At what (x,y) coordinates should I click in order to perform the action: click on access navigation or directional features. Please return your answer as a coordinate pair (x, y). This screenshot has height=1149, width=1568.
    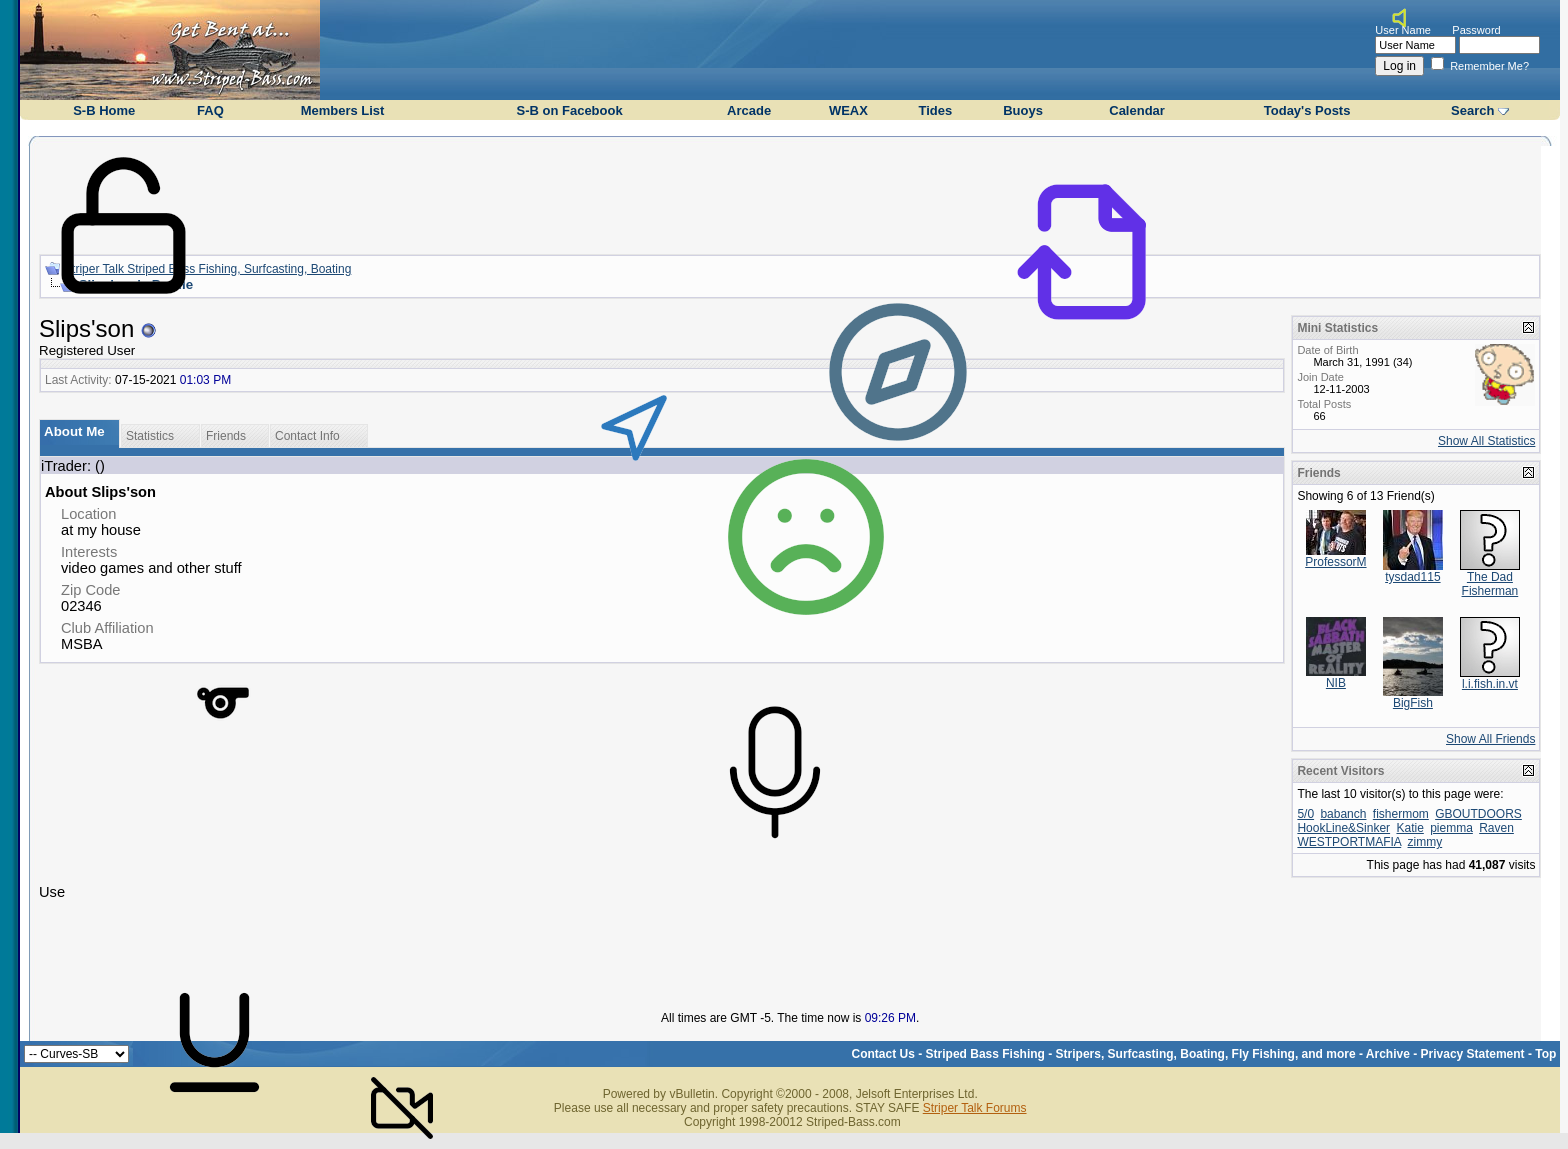
    Looking at the image, I should click on (898, 372).